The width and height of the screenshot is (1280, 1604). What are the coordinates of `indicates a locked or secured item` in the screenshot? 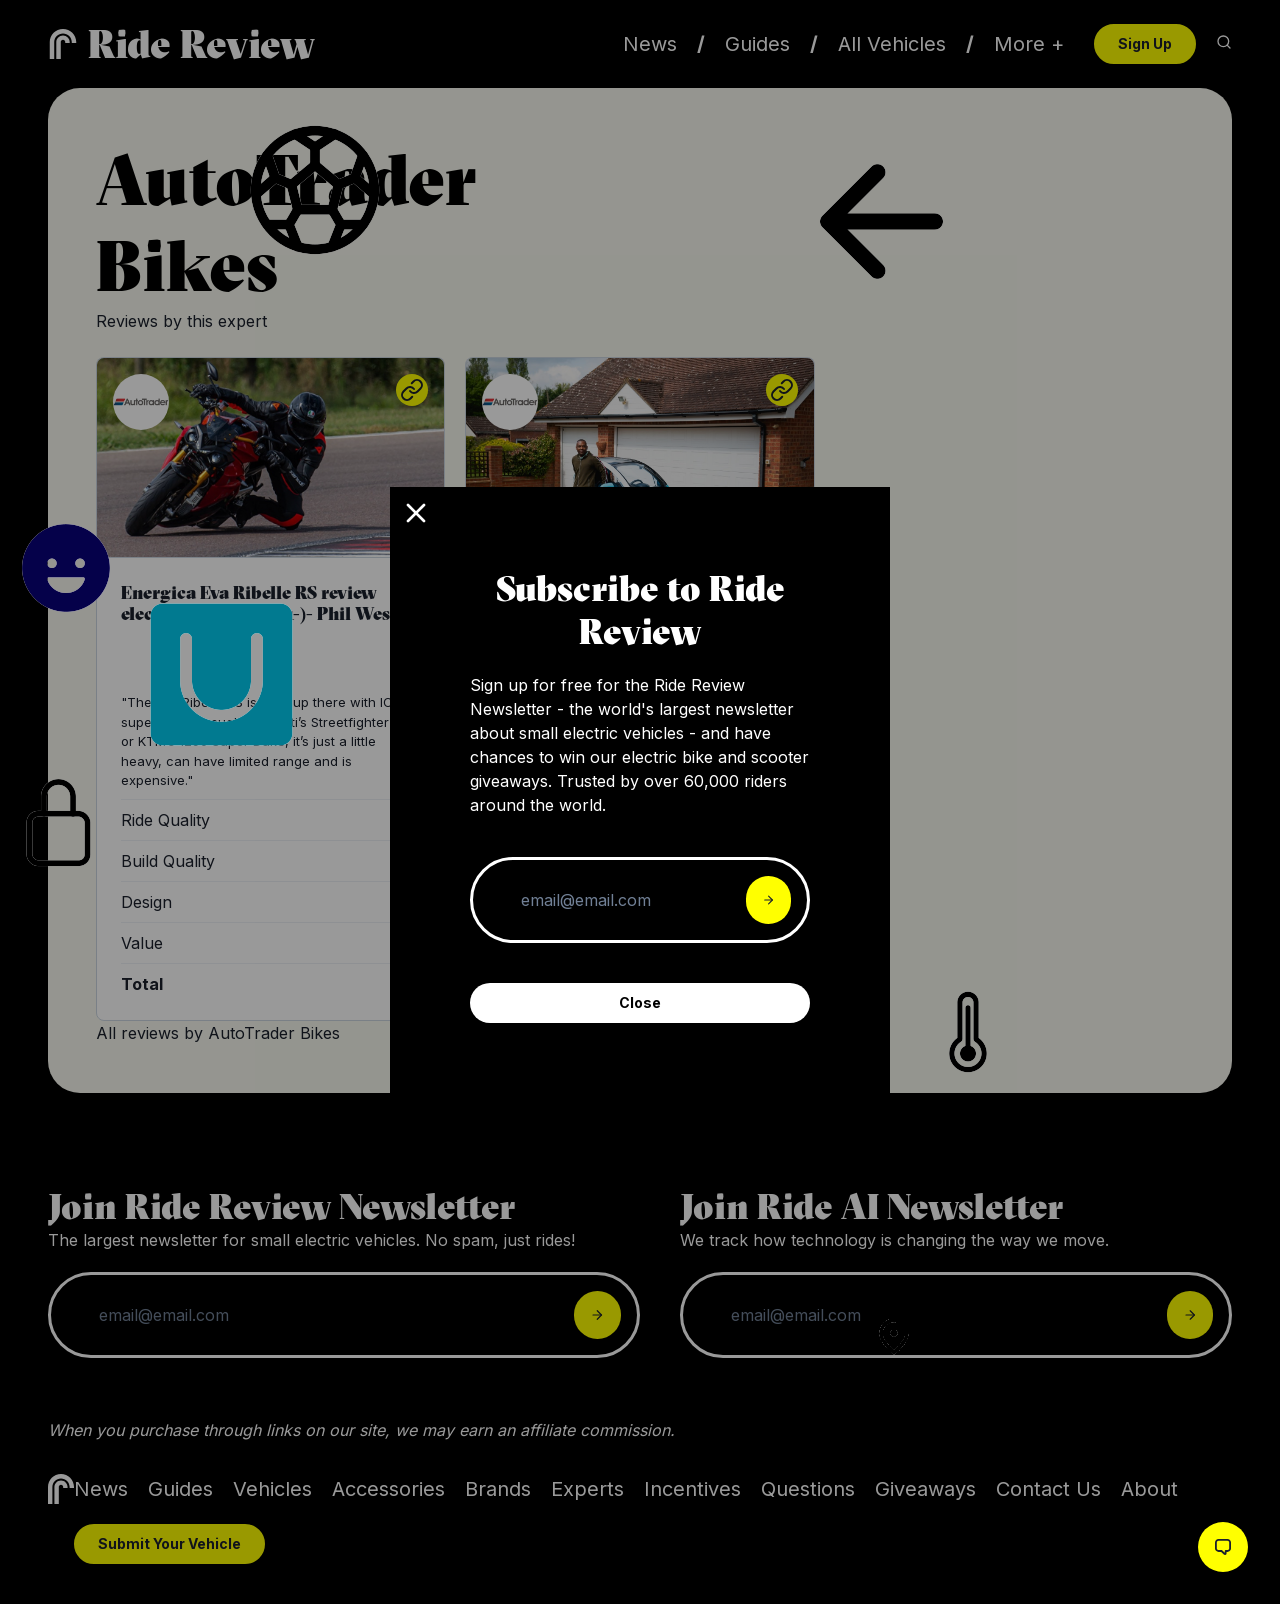 It's located at (58, 822).